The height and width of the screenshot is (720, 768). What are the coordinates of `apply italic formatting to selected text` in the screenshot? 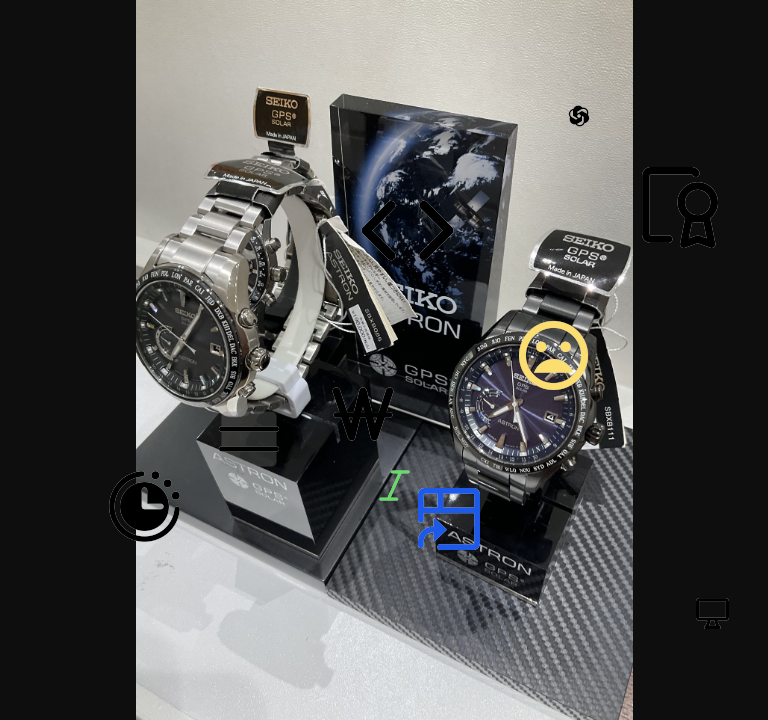 It's located at (394, 485).